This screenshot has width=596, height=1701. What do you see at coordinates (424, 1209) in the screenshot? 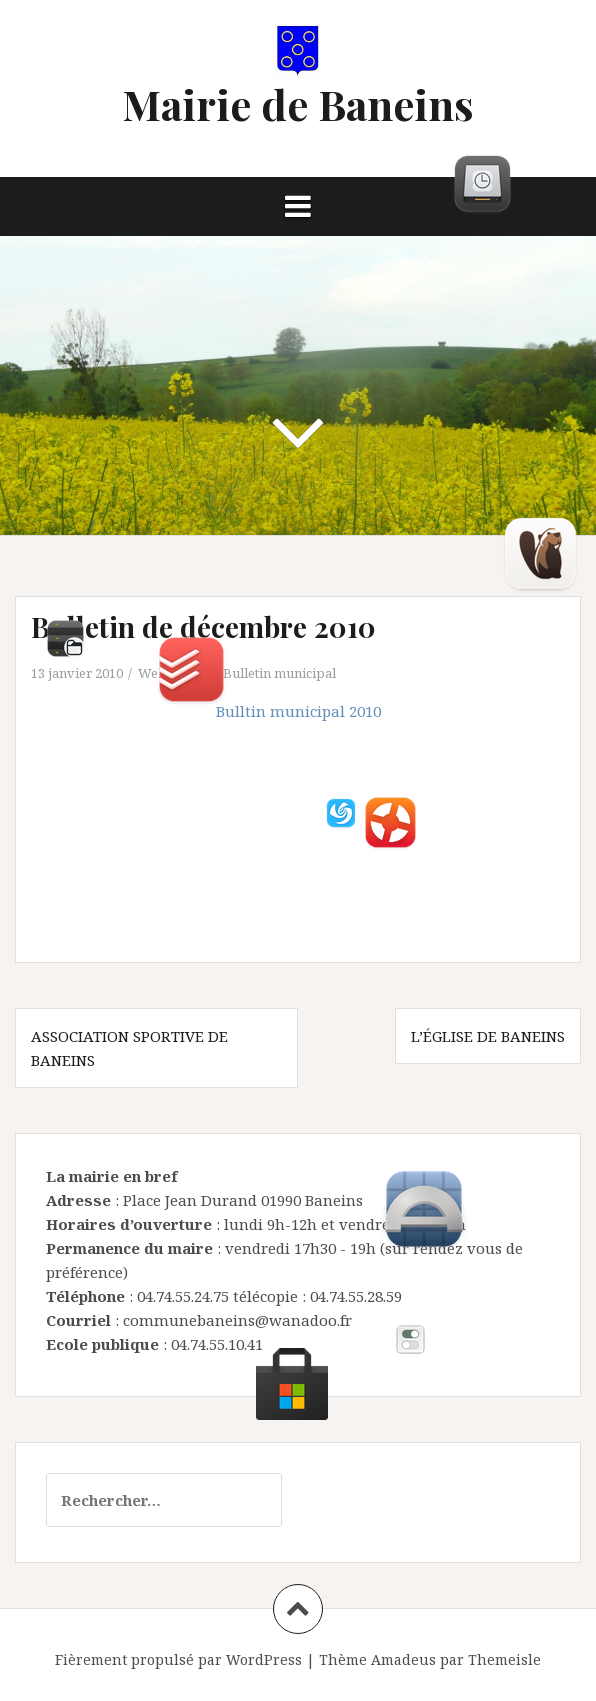
I see `open design or drafting application` at bounding box center [424, 1209].